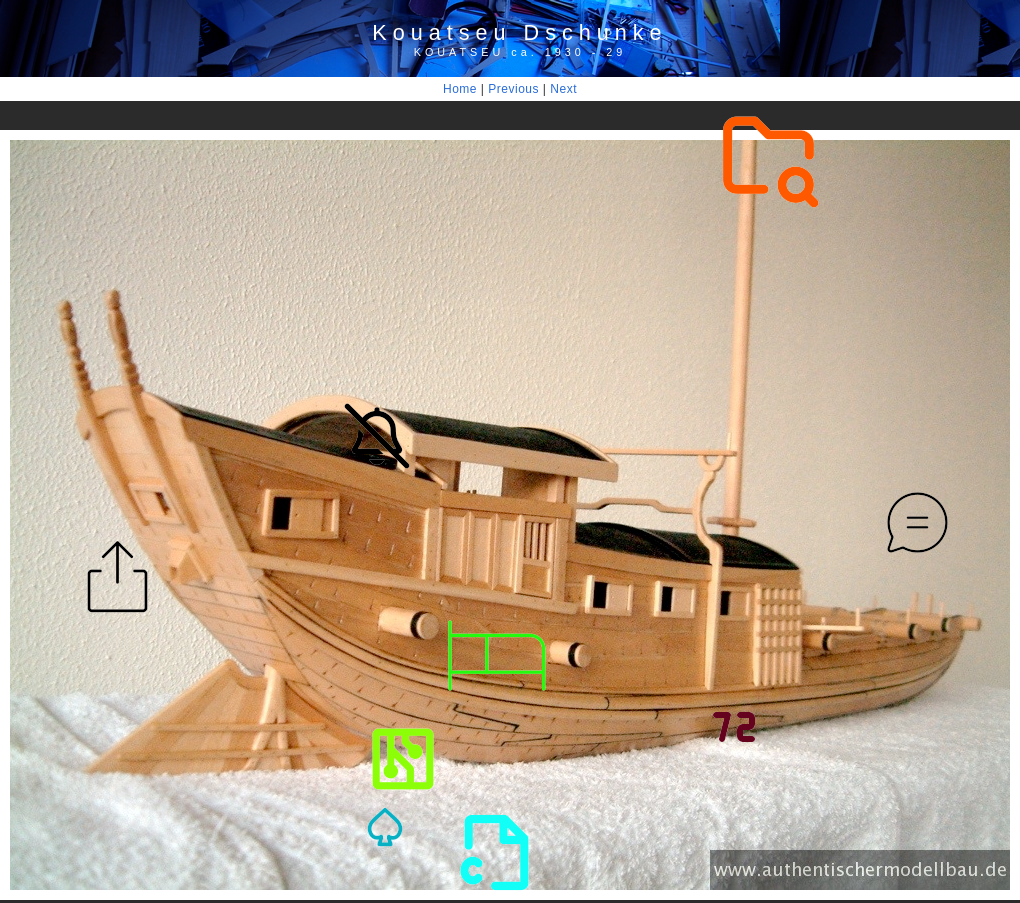 This screenshot has height=903, width=1020. What do you see at coordinates (917, 522) in the screenshot?
I see `open chat or messaging` at bounding box center [917, 522].